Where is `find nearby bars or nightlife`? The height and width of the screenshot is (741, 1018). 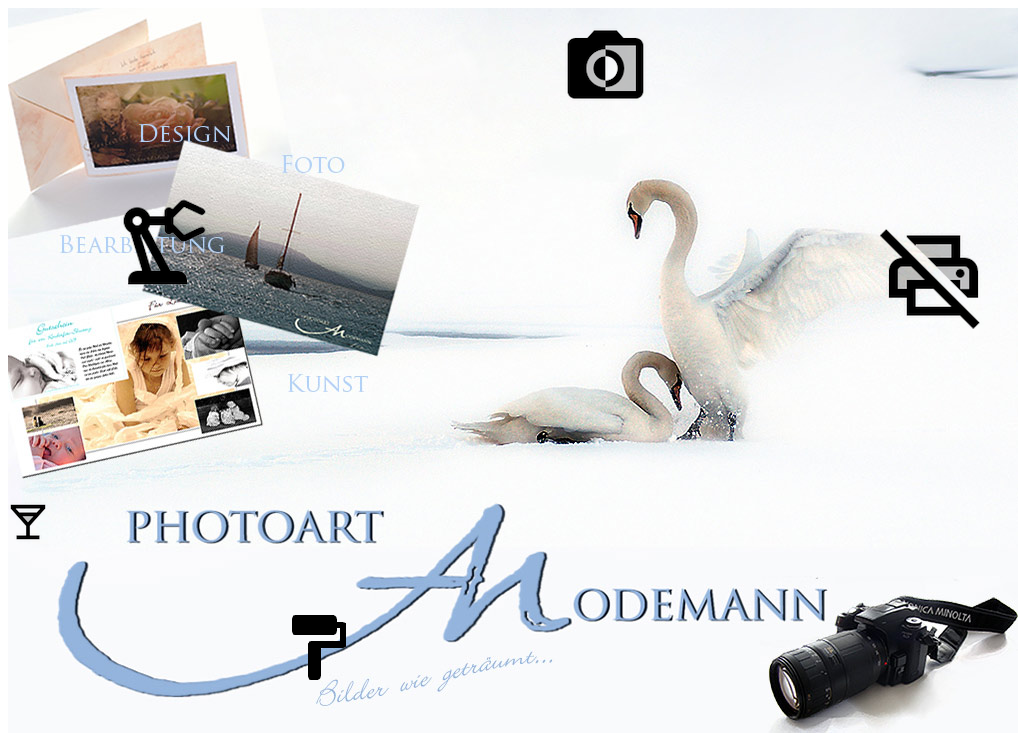 find nearby bars or nightlife is located at coordinates (28, 522).